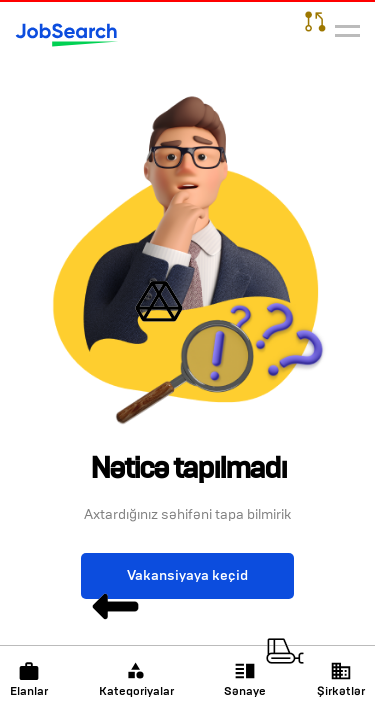 This screenshot has height=720, width=375. What do you see at coordinates (285, 651) in the screenshot?
I see `construction or building in progress` at bounding box center [285, 651].